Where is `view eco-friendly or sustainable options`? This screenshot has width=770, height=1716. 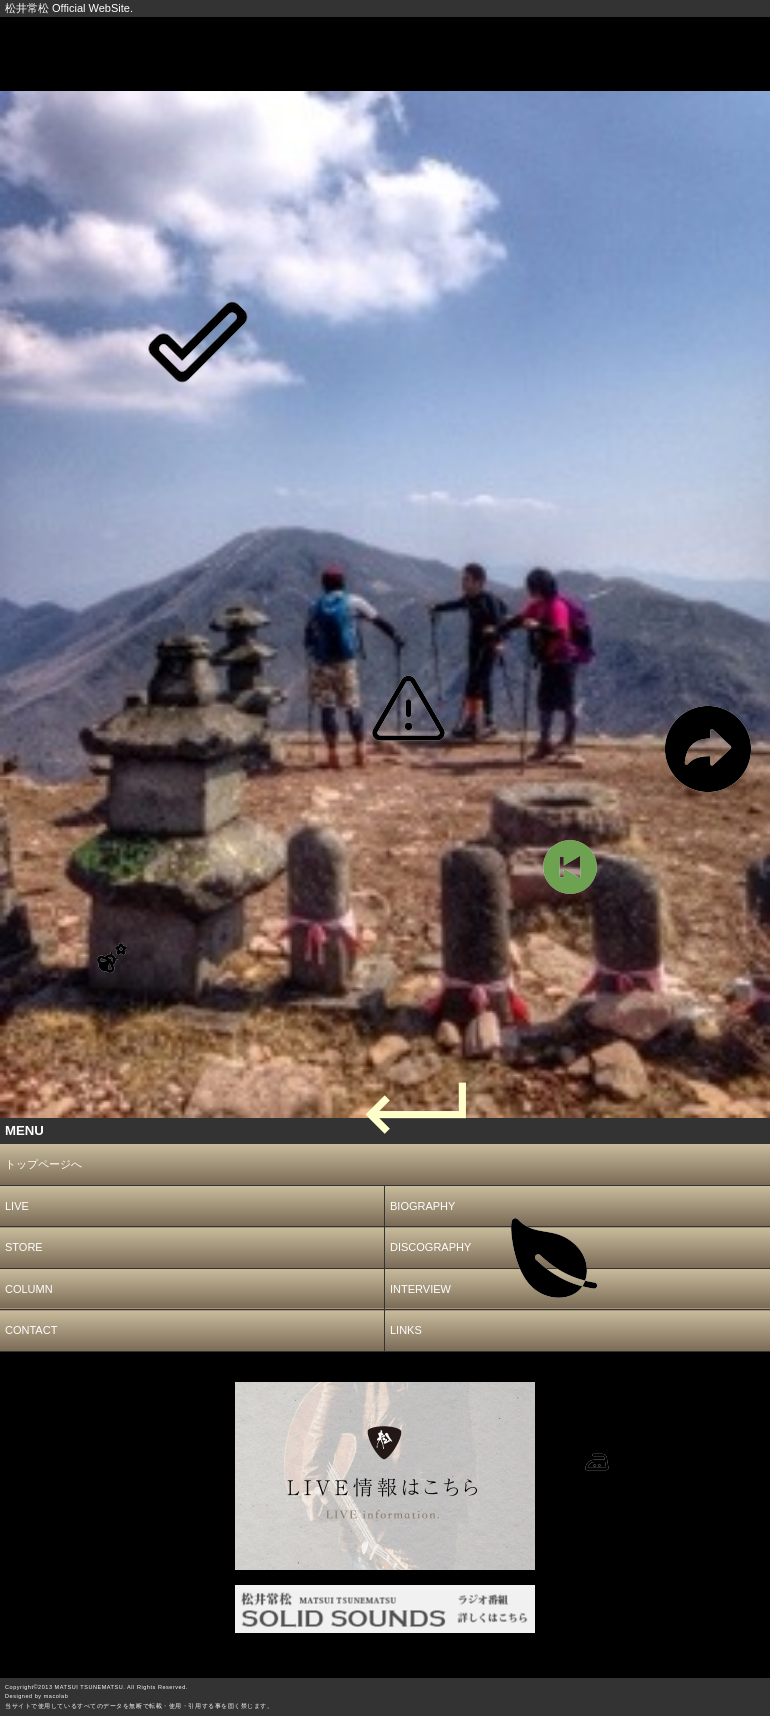
view eco-friendly or sustainable options is located at coordinates (554, 1258).